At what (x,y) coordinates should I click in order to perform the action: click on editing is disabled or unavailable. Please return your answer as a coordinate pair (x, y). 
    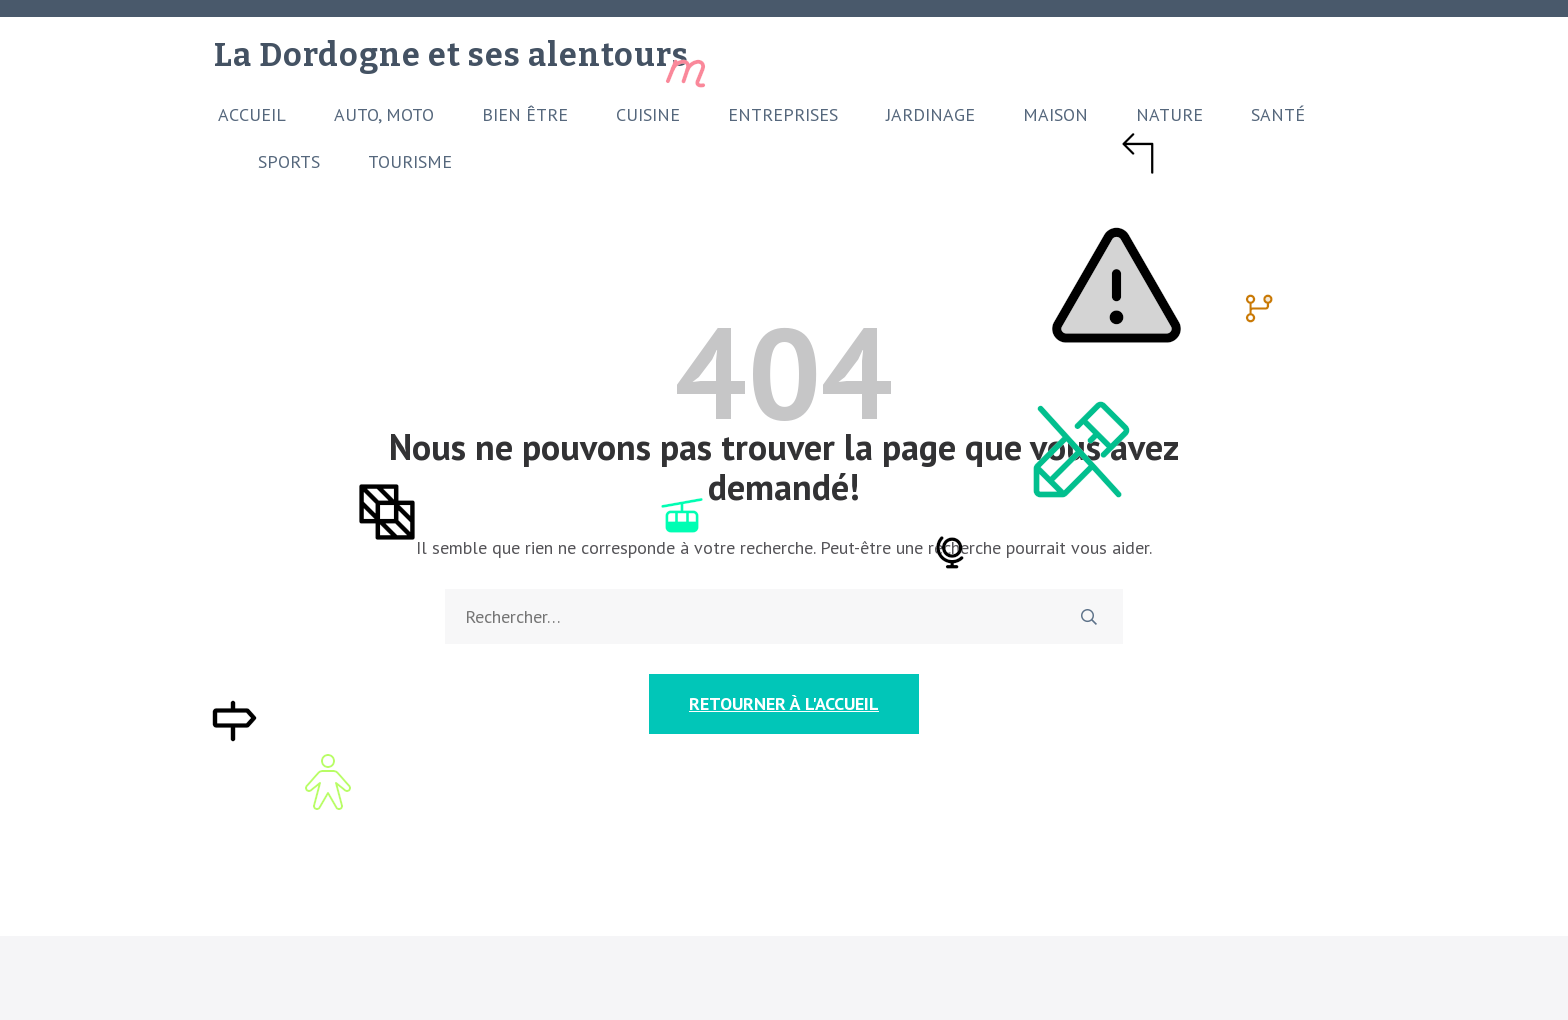
    Looking at the image, I should click on (1079, 451).